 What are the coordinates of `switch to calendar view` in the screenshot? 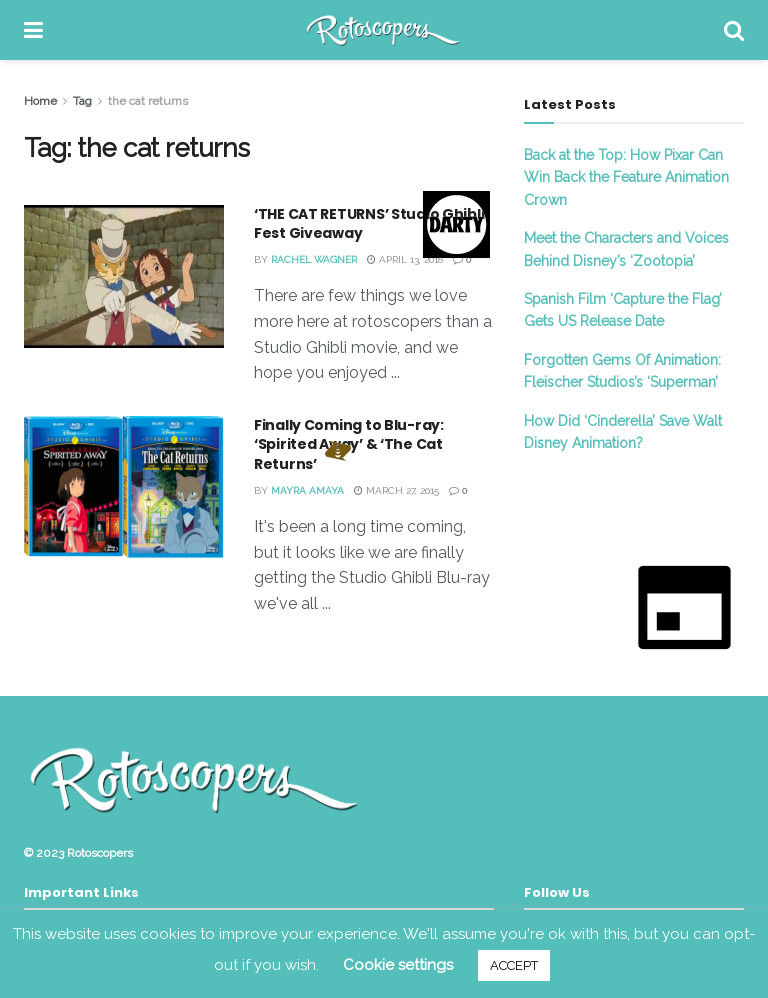 It's located at (684, 607).